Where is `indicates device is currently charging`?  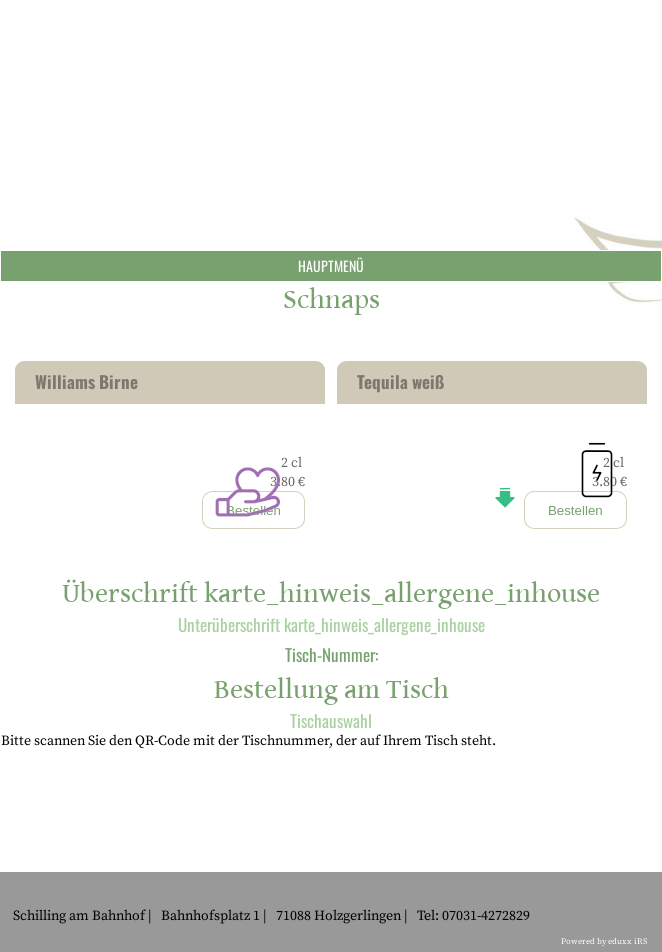
indicates device is currently charging is located at coordinates (597, 471).